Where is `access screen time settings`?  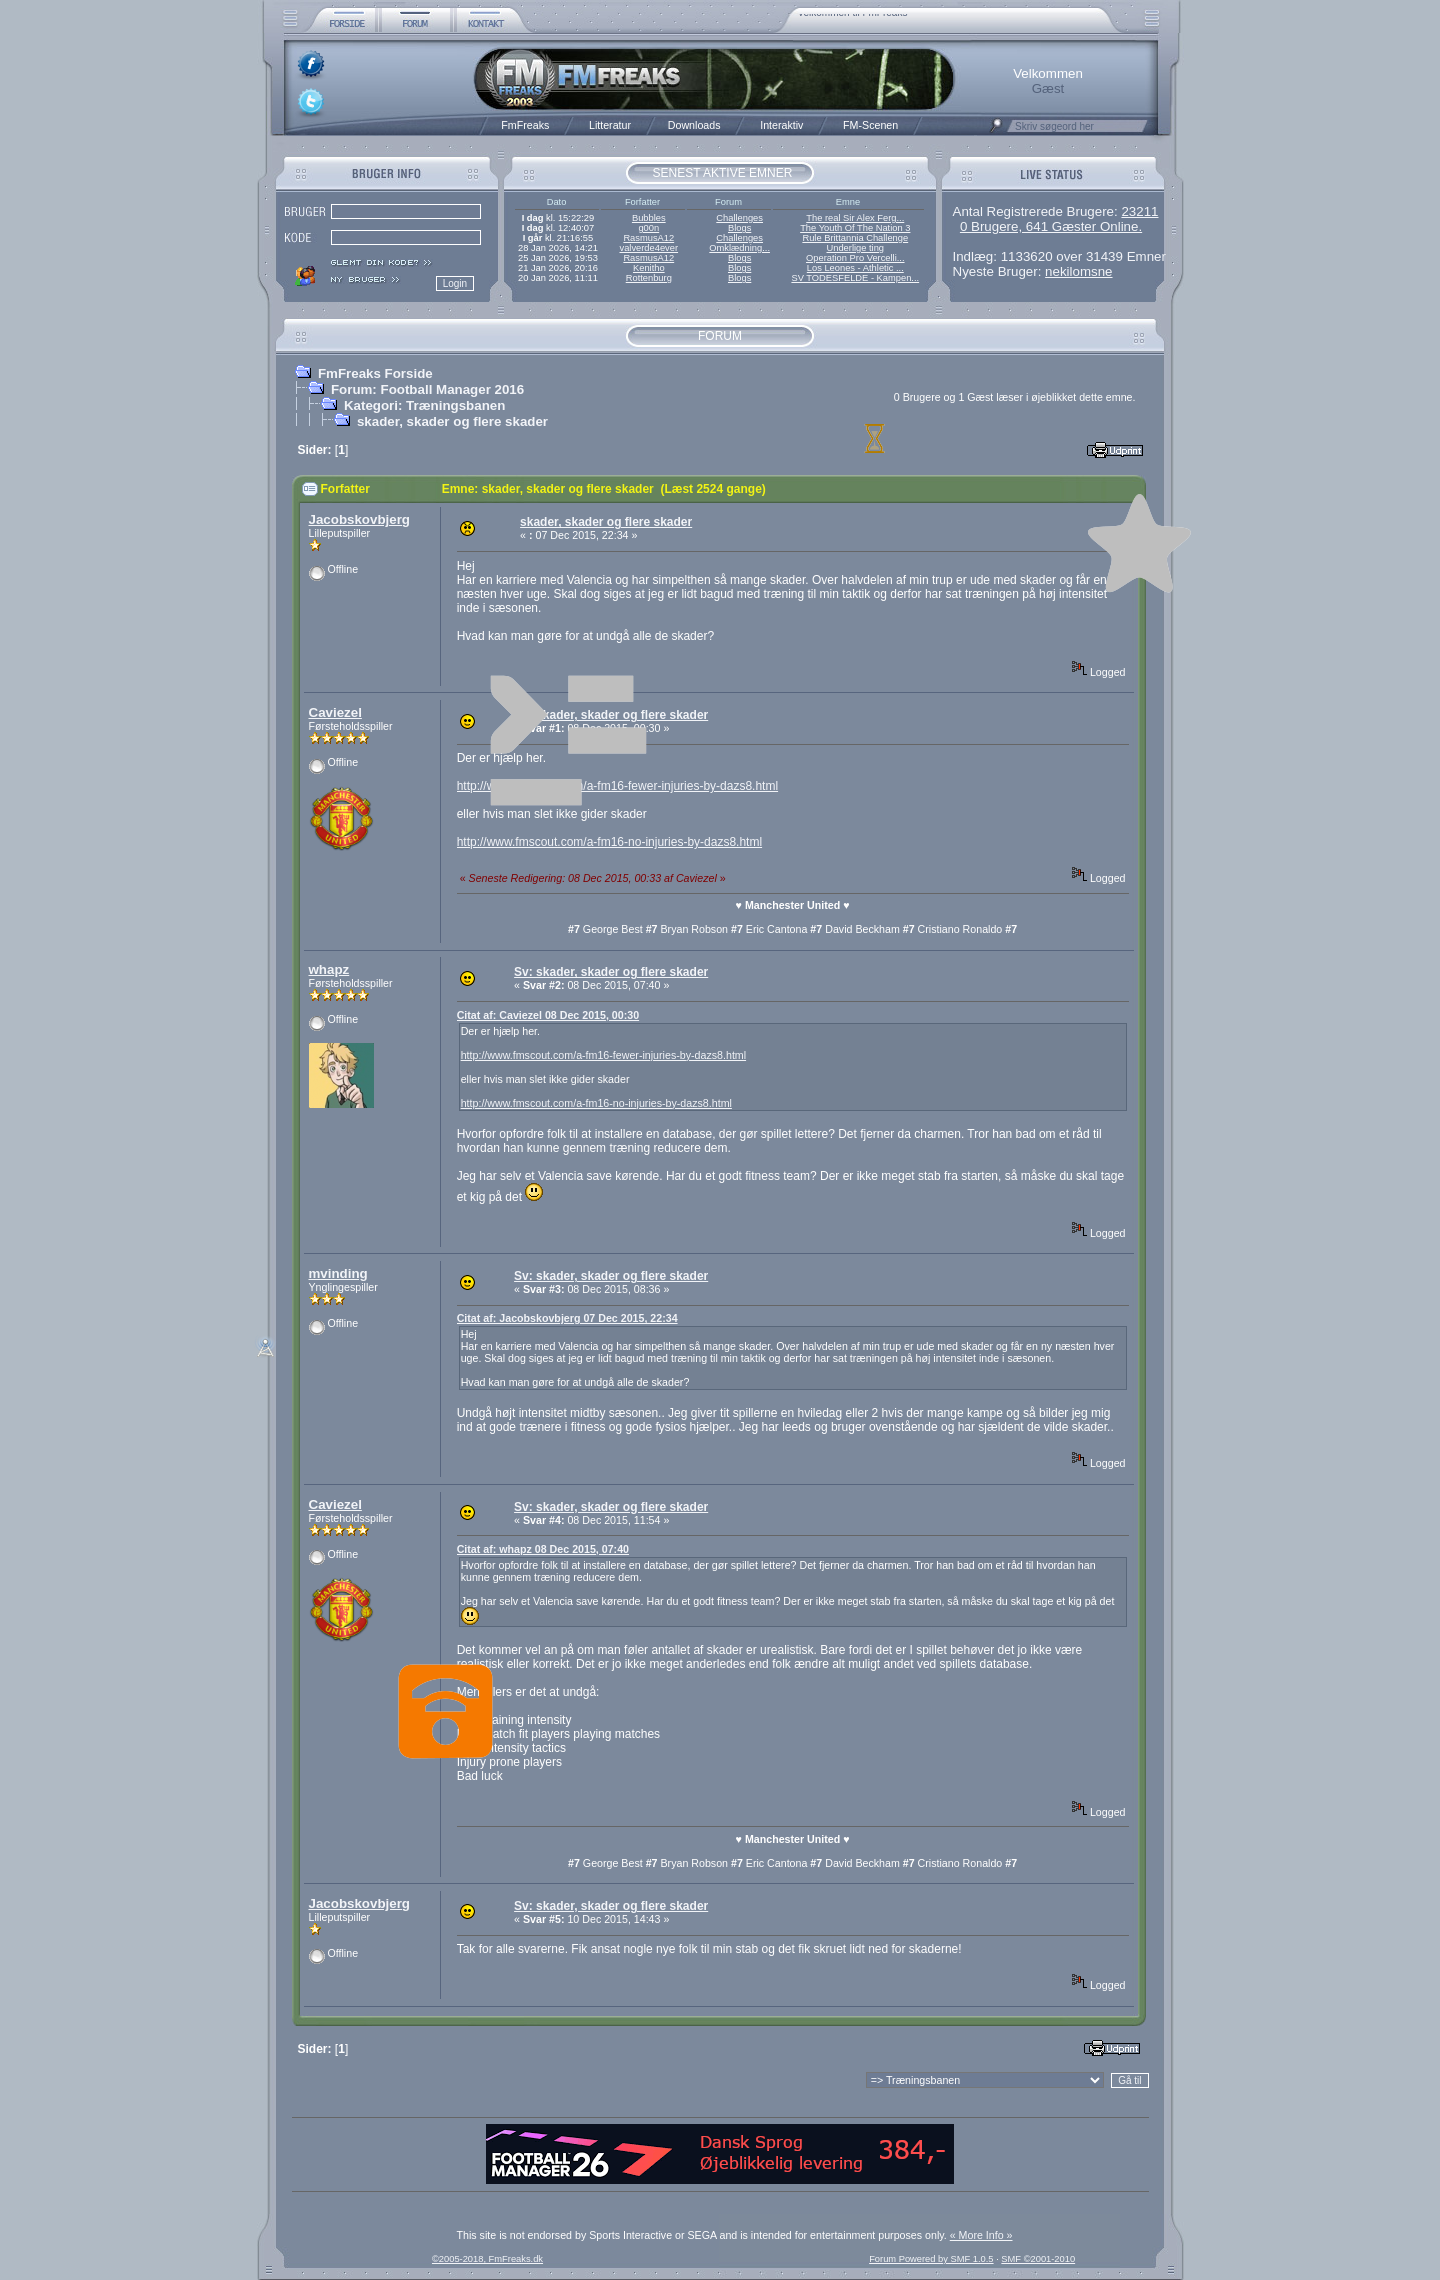 access screen time settings is located at coordinates (875, 438).